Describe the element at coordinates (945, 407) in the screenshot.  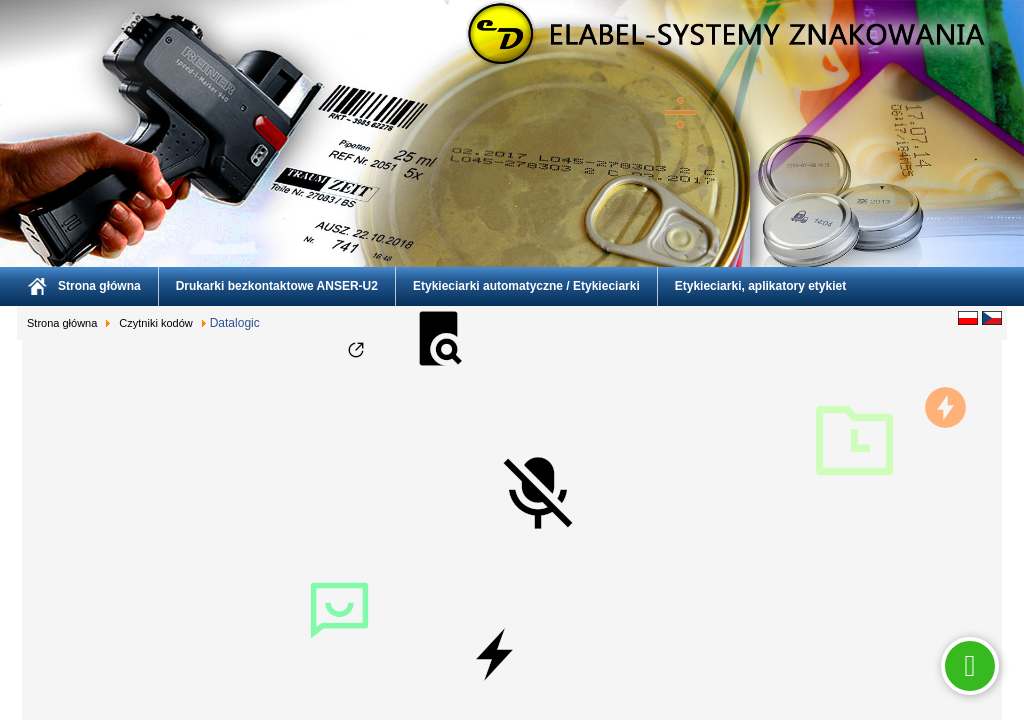
I see `play media from disc drive` at that location.